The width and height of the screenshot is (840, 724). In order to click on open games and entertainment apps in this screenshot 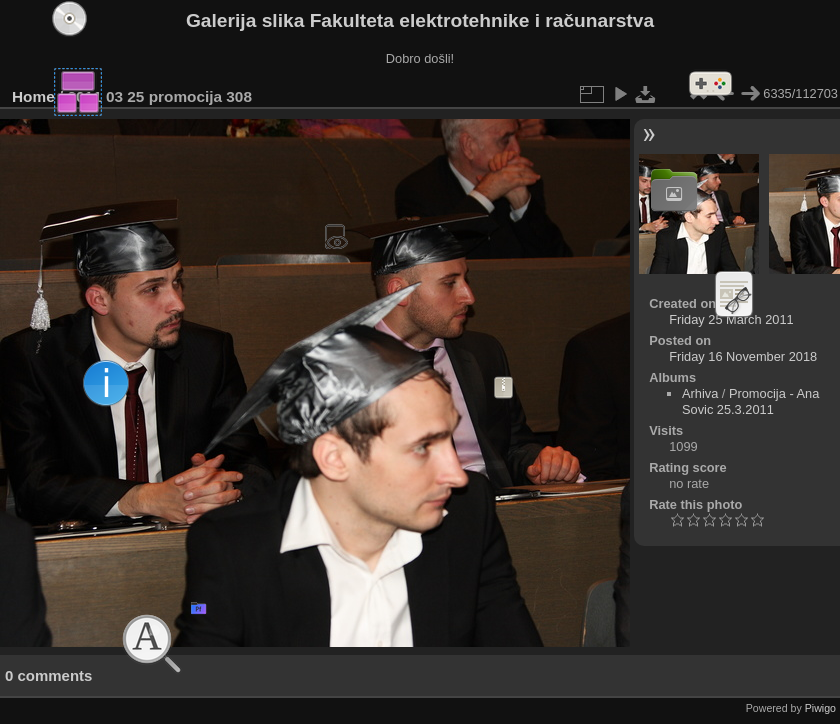, I will do `click(710, 83)`.